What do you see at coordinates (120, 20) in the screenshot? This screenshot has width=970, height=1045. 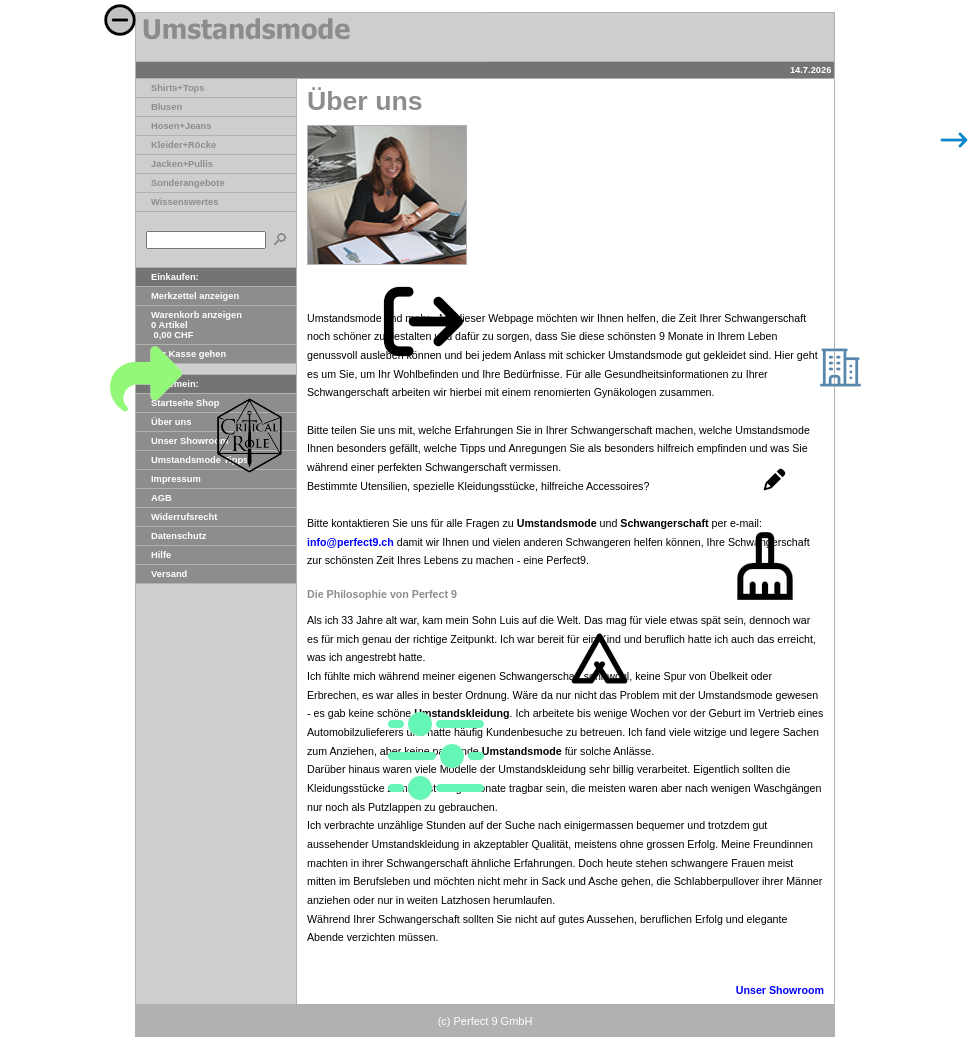 I see `do not disturb mode is enabled` at bounding box center [120, 20].